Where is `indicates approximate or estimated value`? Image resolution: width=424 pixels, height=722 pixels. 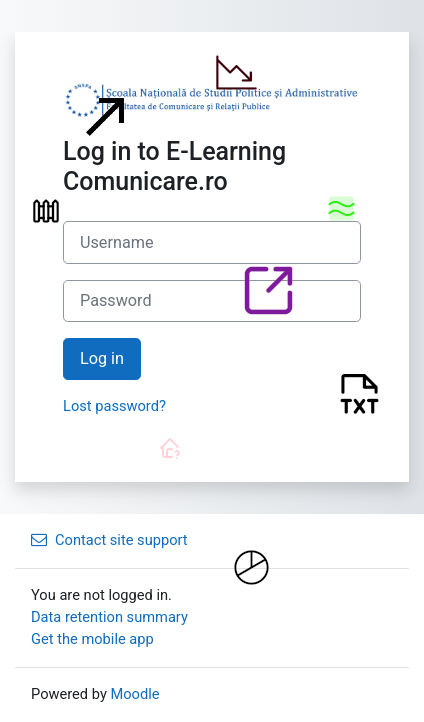
indicates approximate or estimated value is located at coordinates (341, 208).